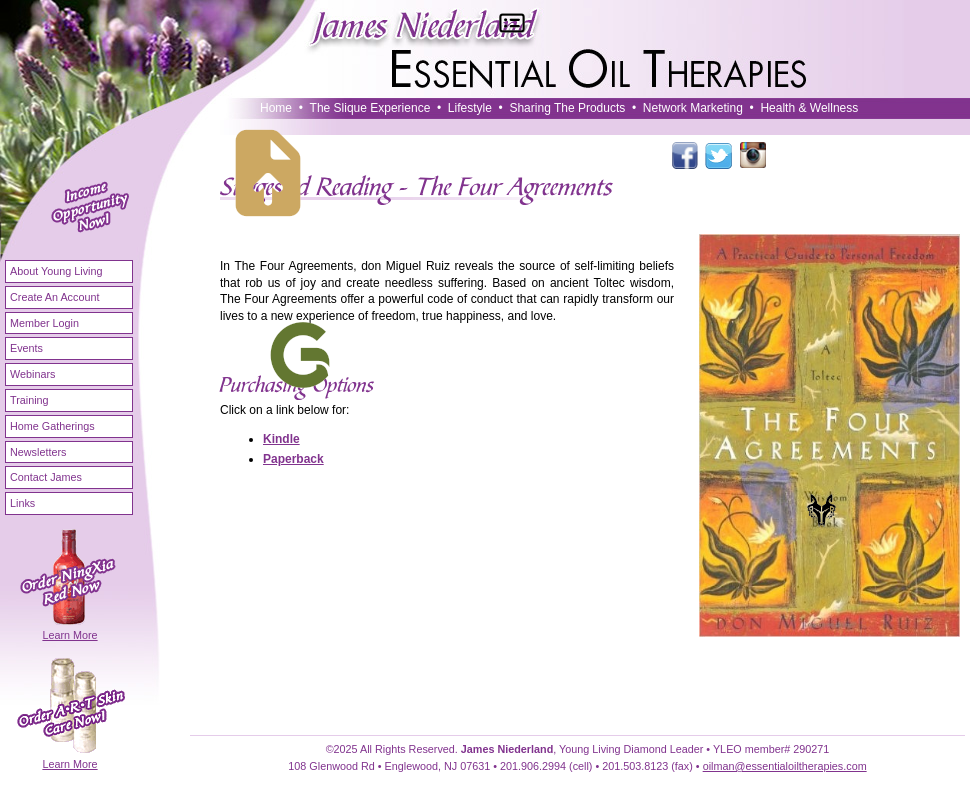 The image size is (970, 785). I want to click on view list details or summary, so click(512, 23).